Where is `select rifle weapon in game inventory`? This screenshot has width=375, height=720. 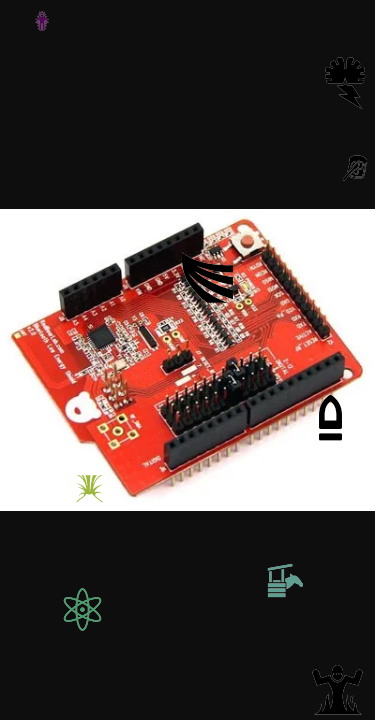 select rifle weapon in game inventory is located at coordinates (330, 417).